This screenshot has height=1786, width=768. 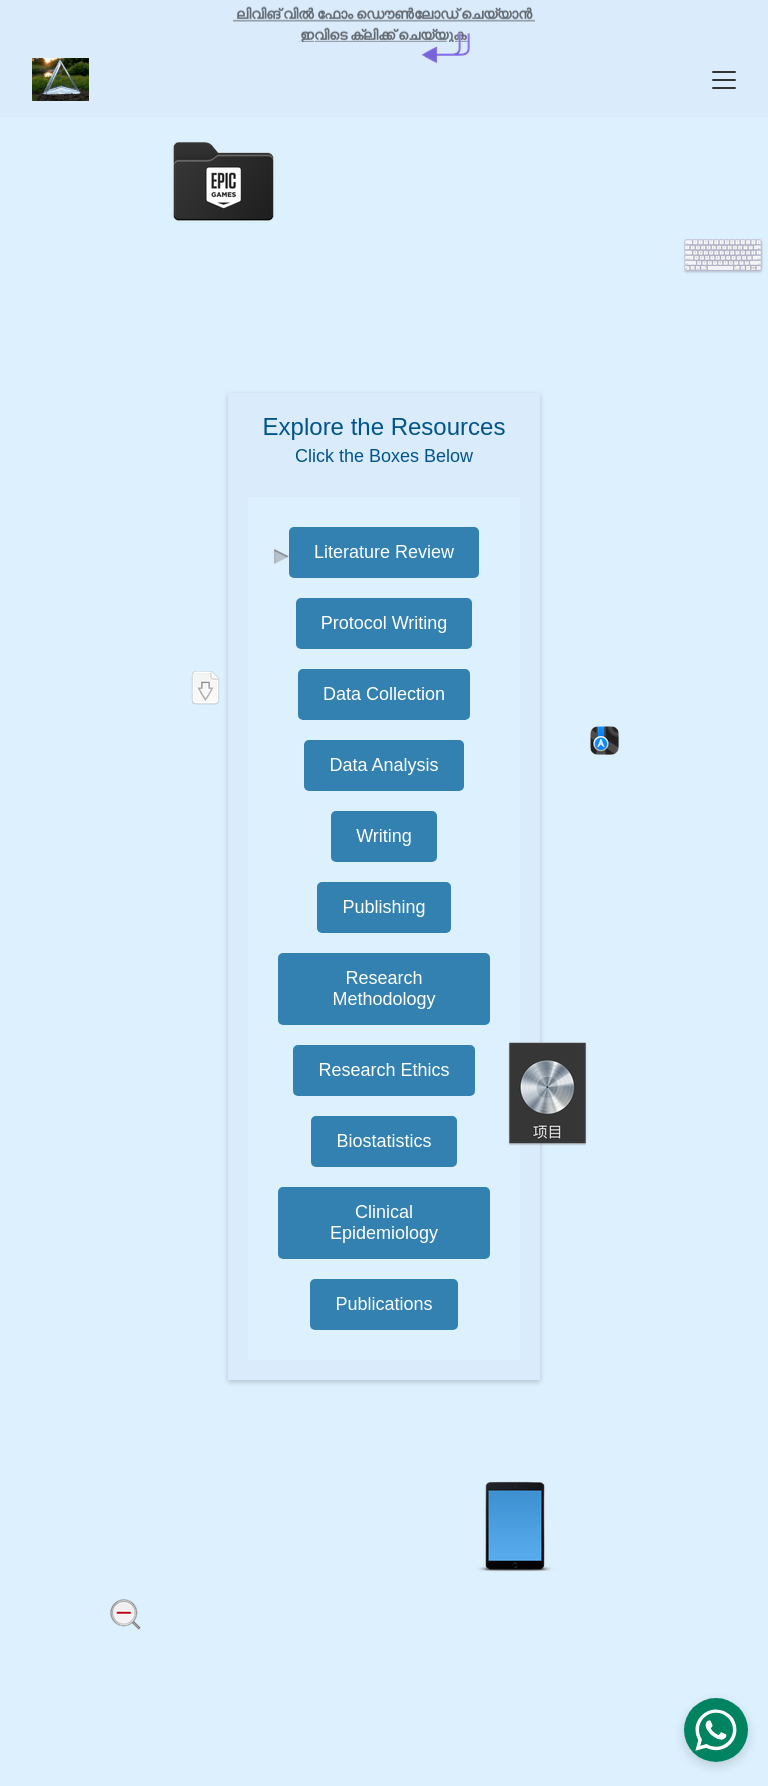 I want to click on open epic games store folder, so click(x=223, y=184).